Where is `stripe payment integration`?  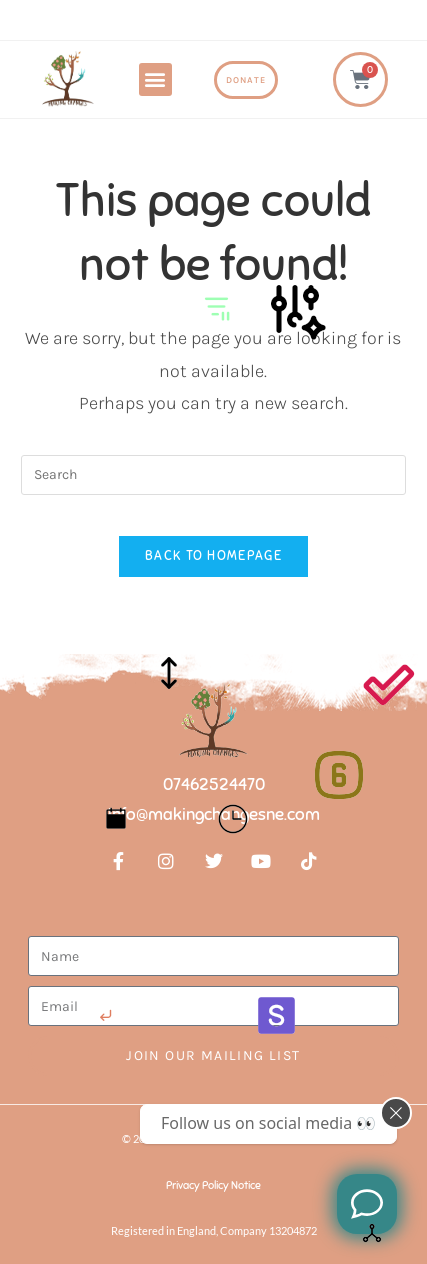 stripe payment integration is located at coordinates (276, 1015).